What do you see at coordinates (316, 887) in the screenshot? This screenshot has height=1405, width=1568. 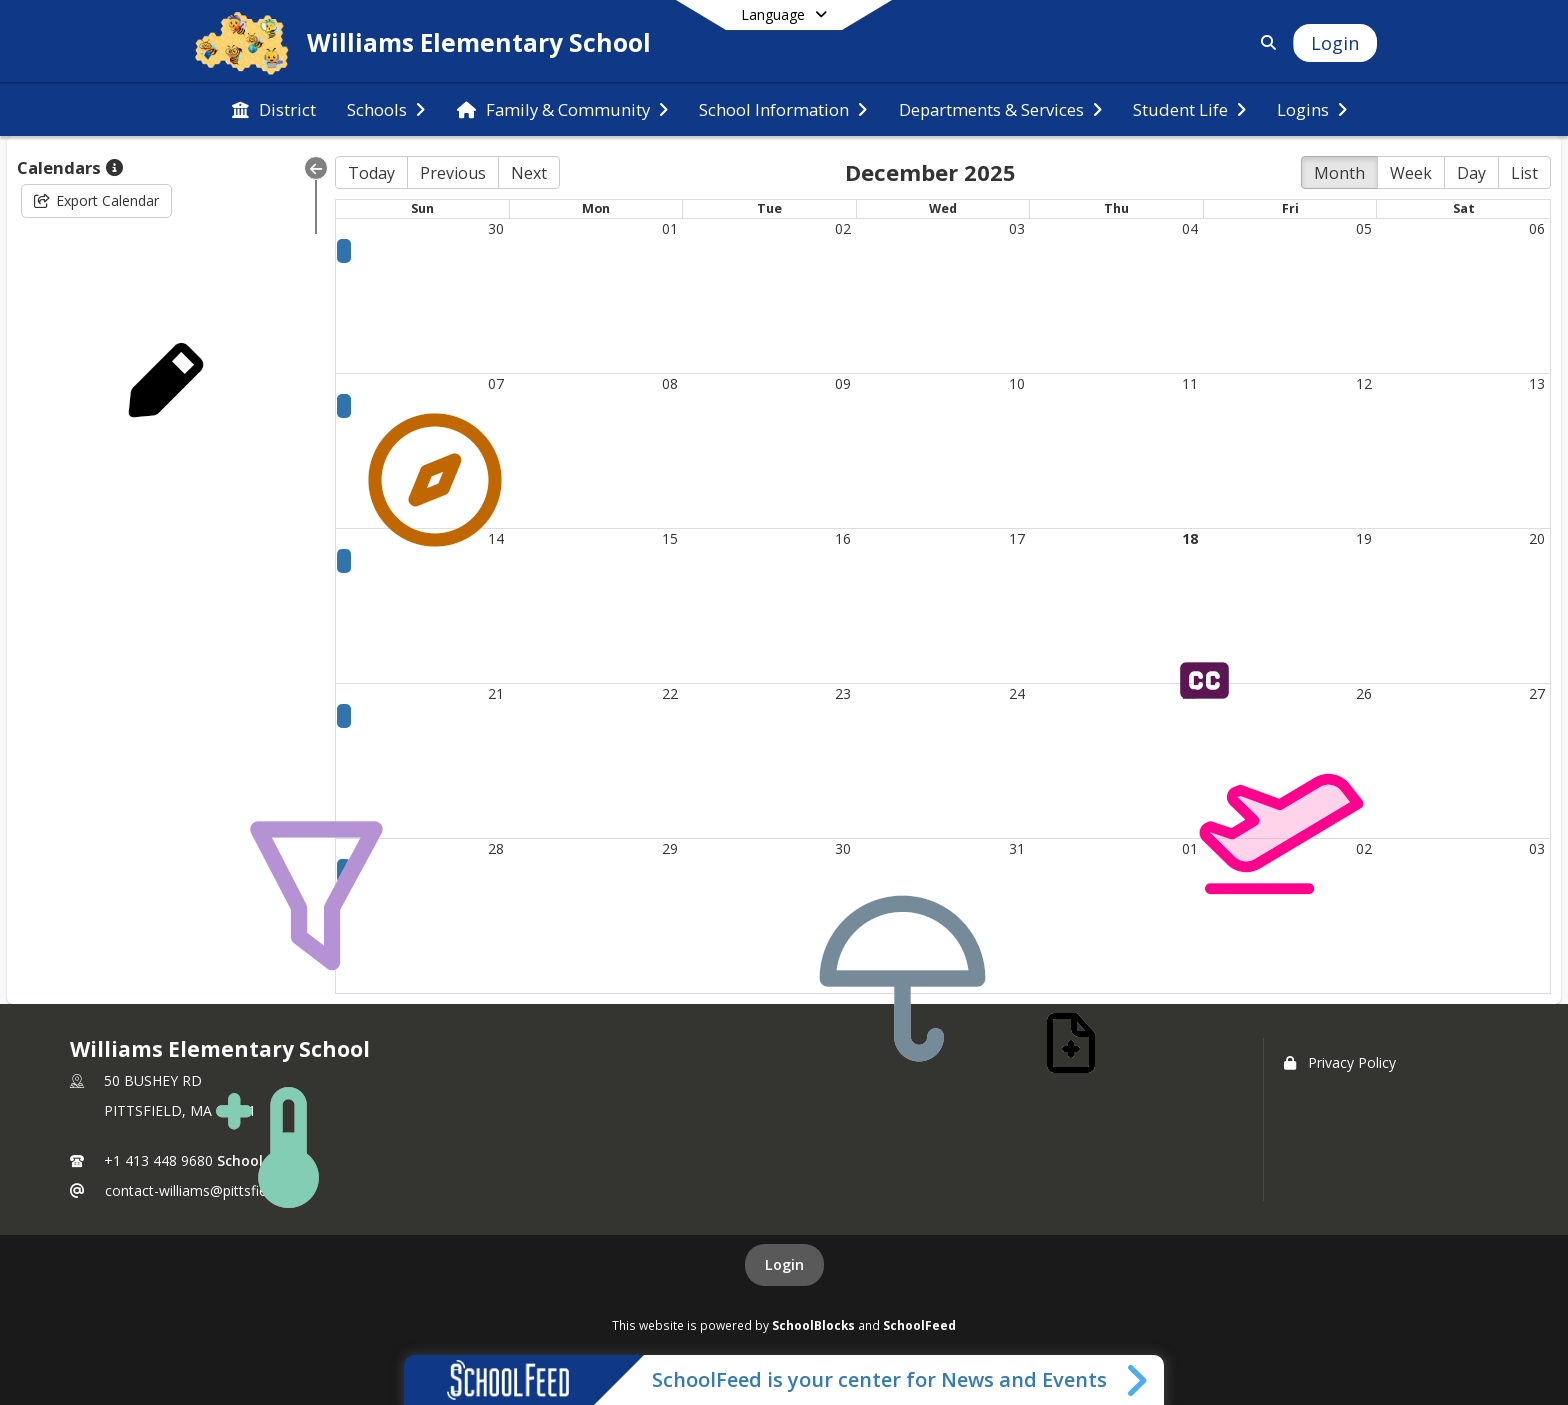 I see `filter or sort content` at bounding box center [316, 887].